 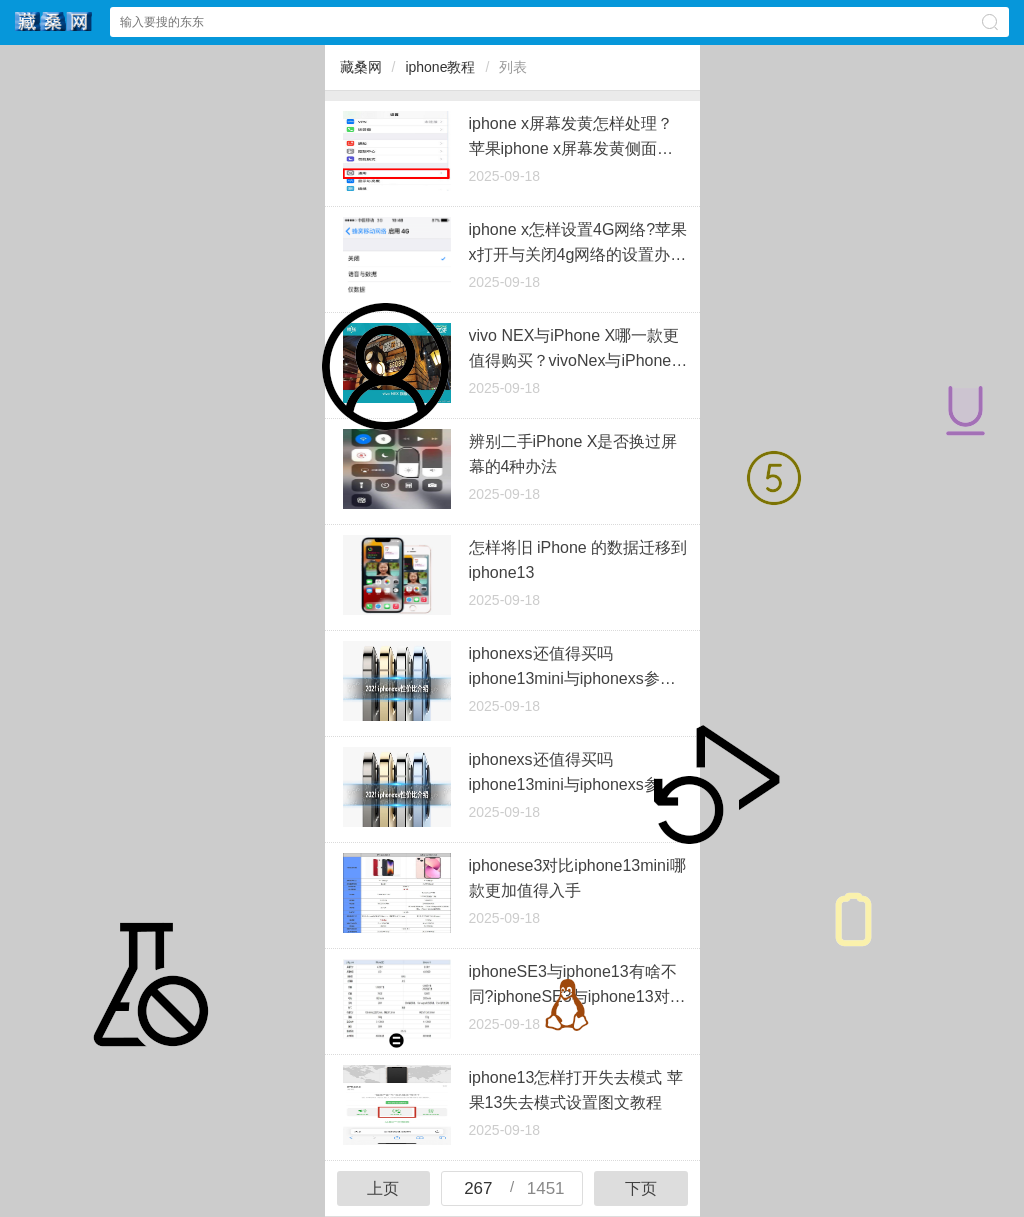 I want to click on rerun the current debug session, so click(x=722, y=776).